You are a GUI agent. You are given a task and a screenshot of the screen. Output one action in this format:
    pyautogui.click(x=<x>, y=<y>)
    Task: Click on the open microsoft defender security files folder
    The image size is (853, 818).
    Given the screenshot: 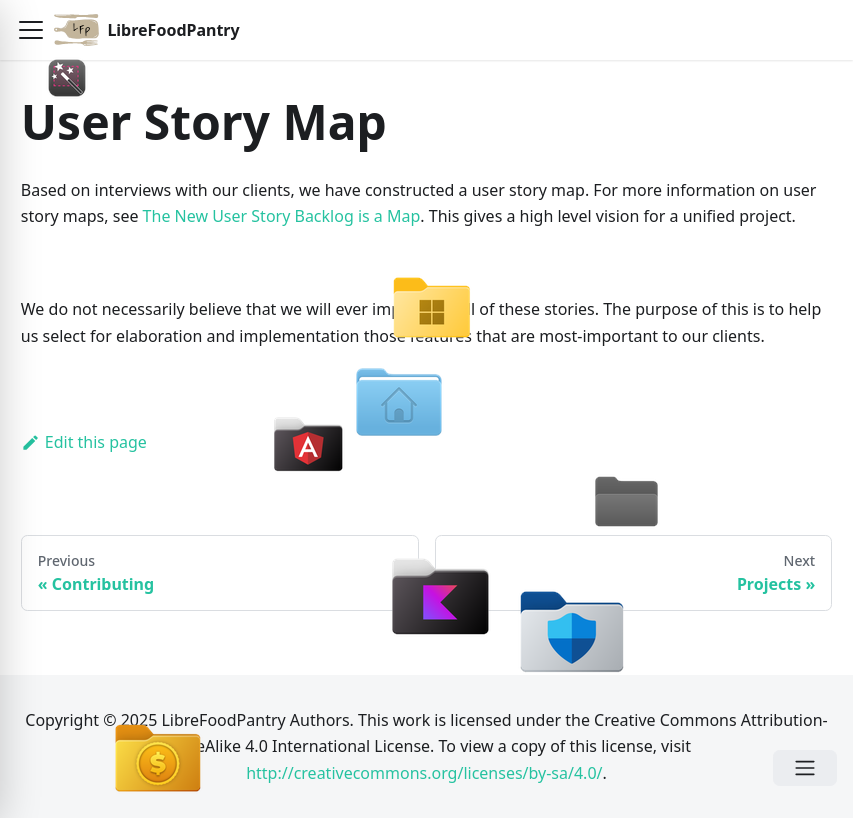 What is the action you would take?
    pyautogui.click(x=571, y=634)
    